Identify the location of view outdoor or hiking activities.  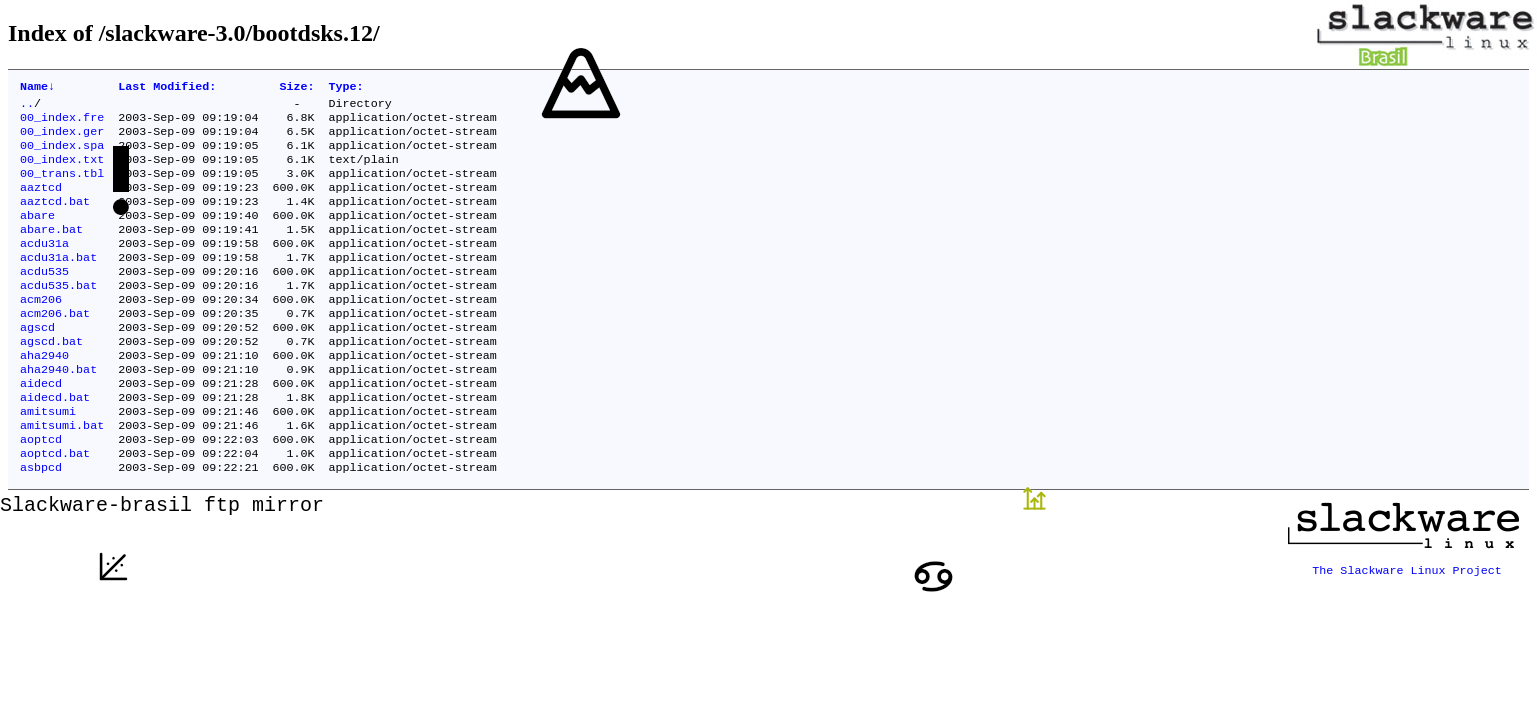
(581, 83).